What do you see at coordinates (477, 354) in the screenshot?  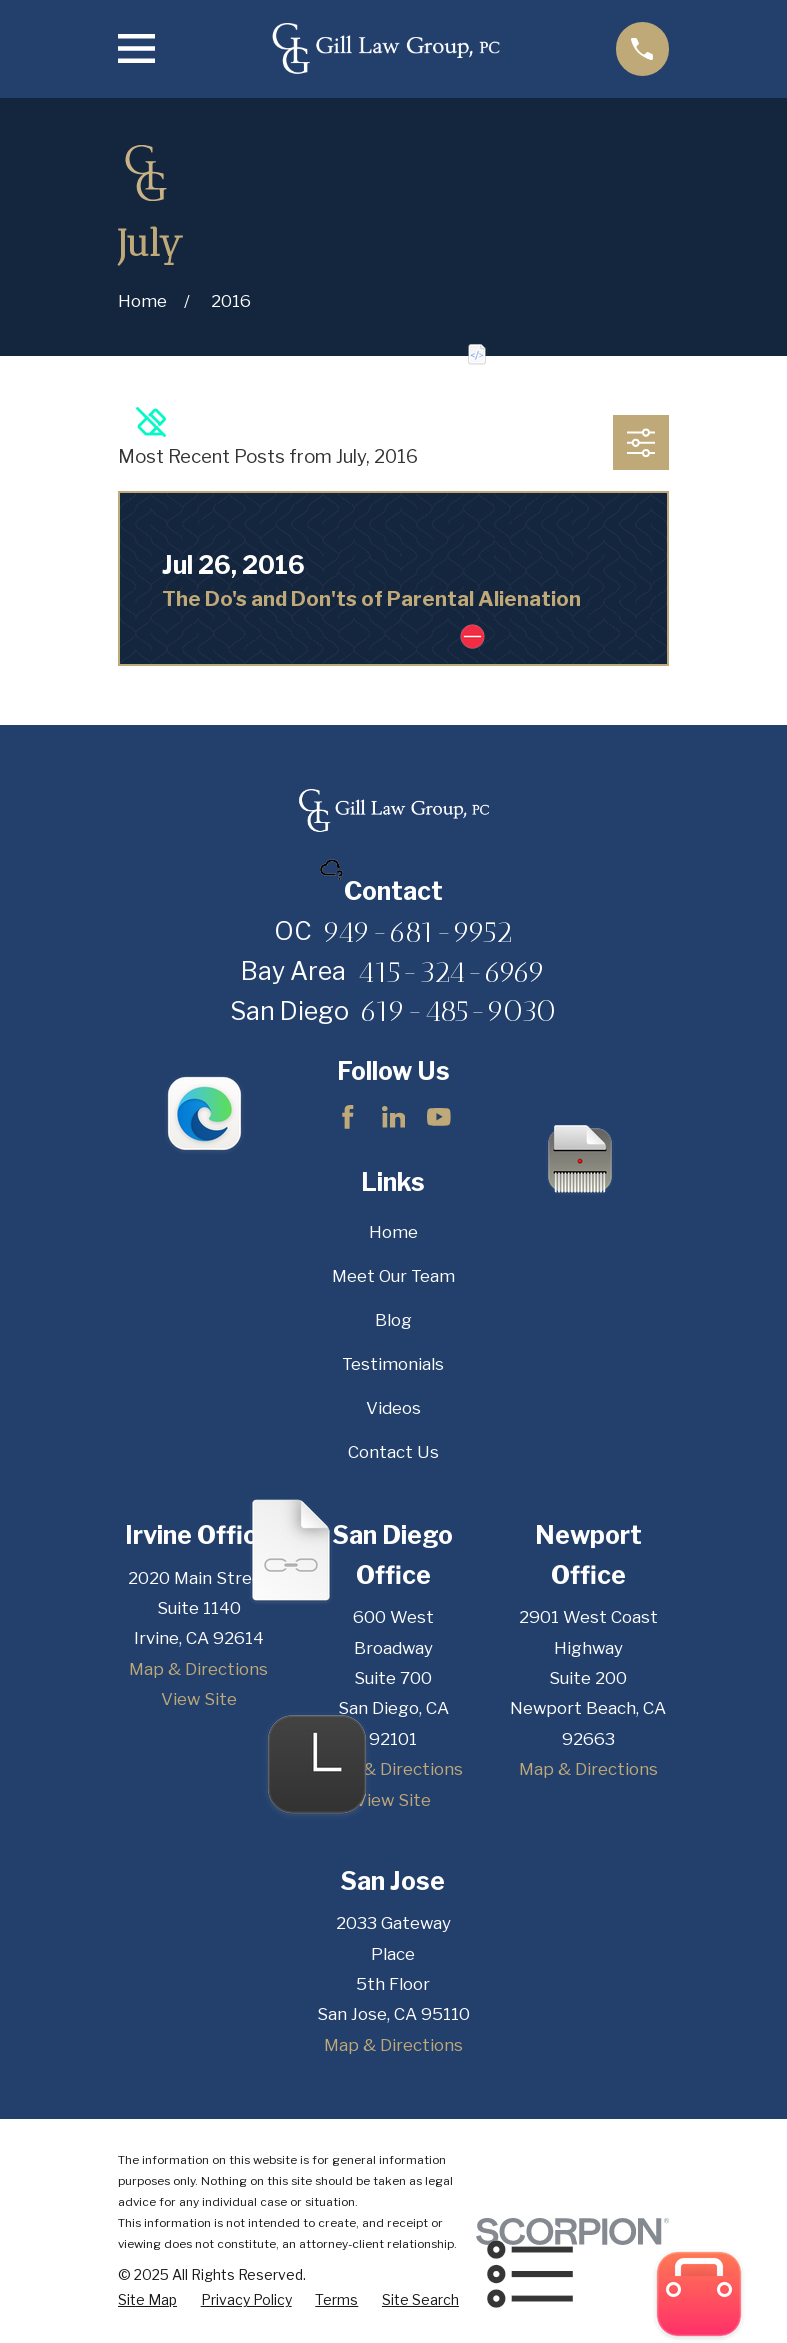 I see `an HTML or code file` at bounding box center [477, 354].